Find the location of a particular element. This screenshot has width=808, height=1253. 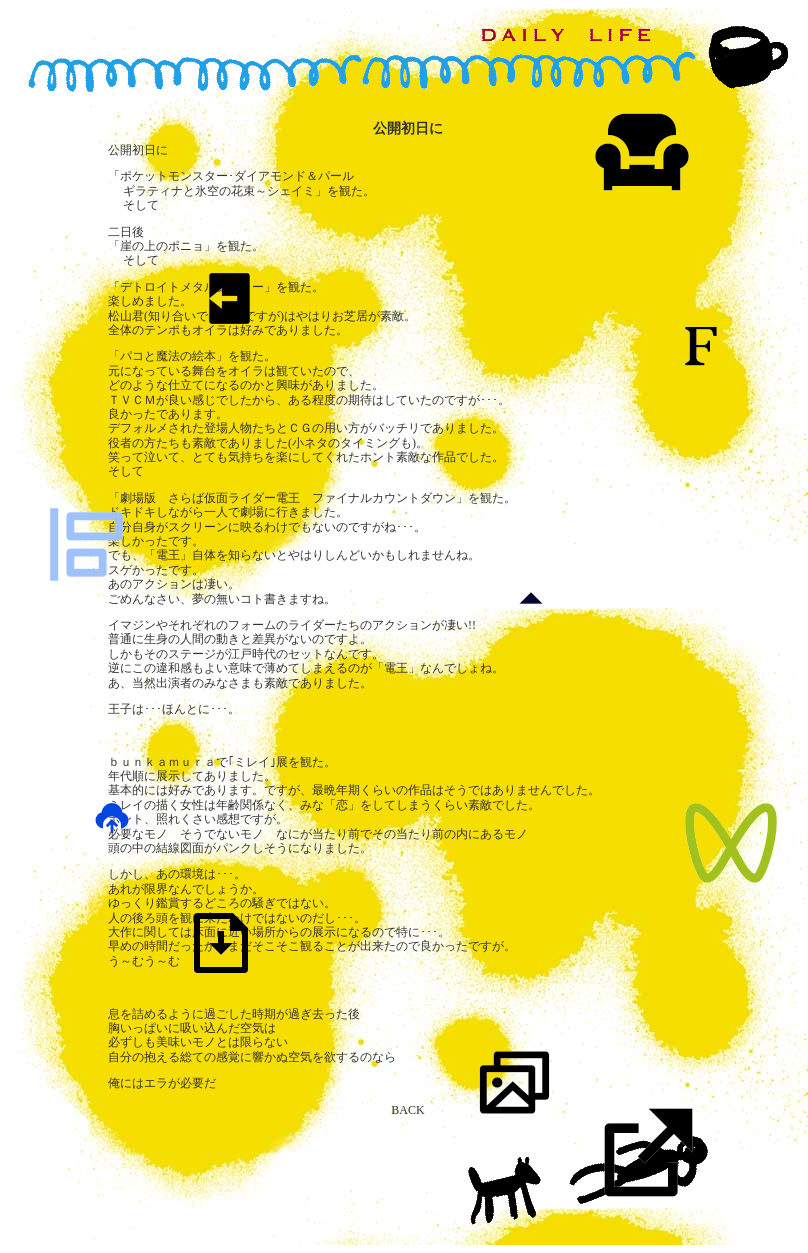

align selected items to the left edge is located at coordinates (86, 544).